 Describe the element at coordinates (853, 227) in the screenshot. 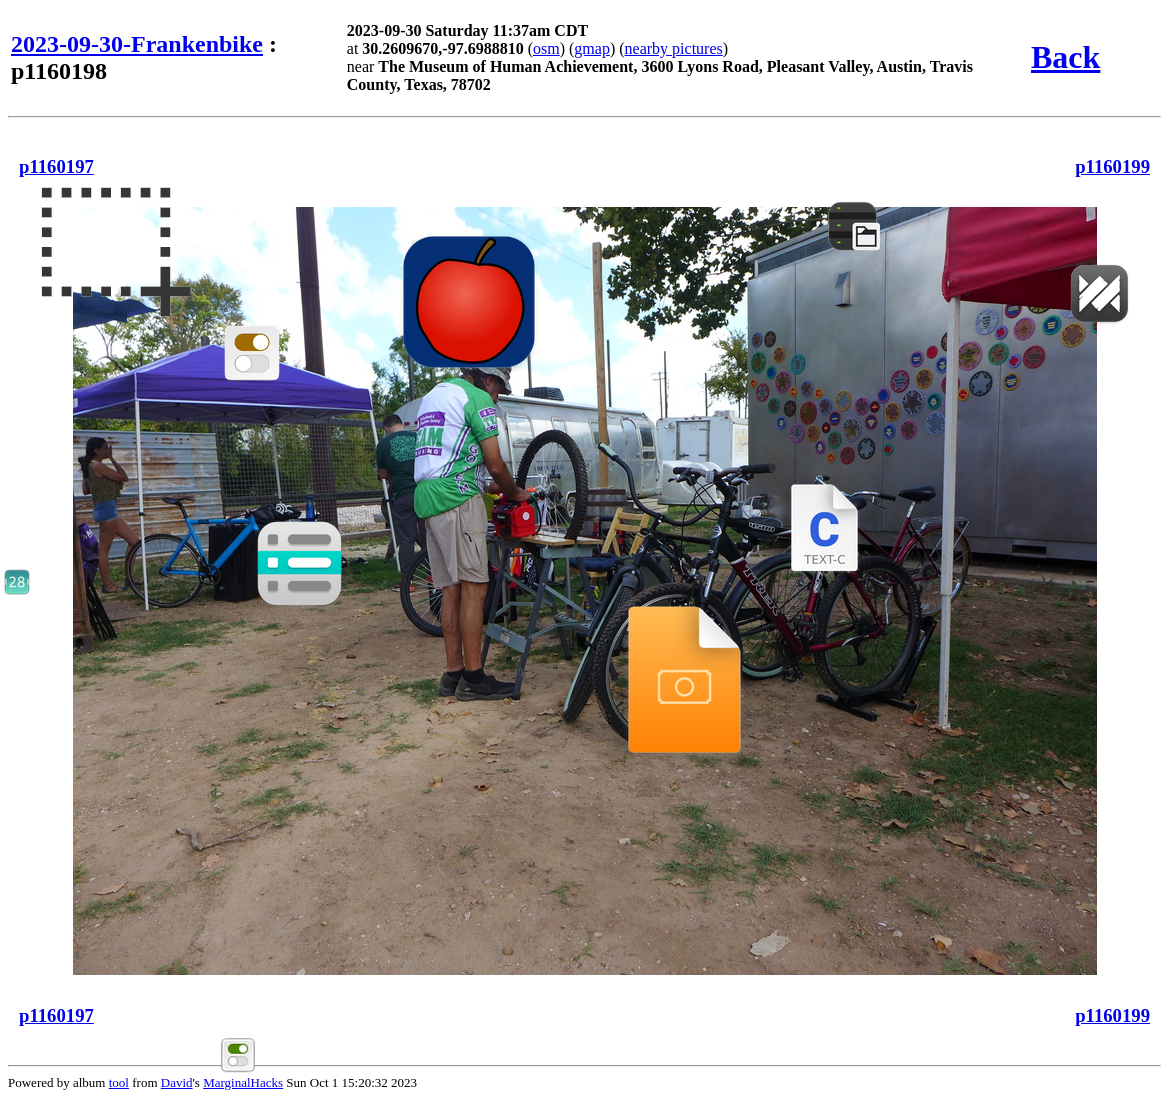

I see `configure ftp server settings` at that location.